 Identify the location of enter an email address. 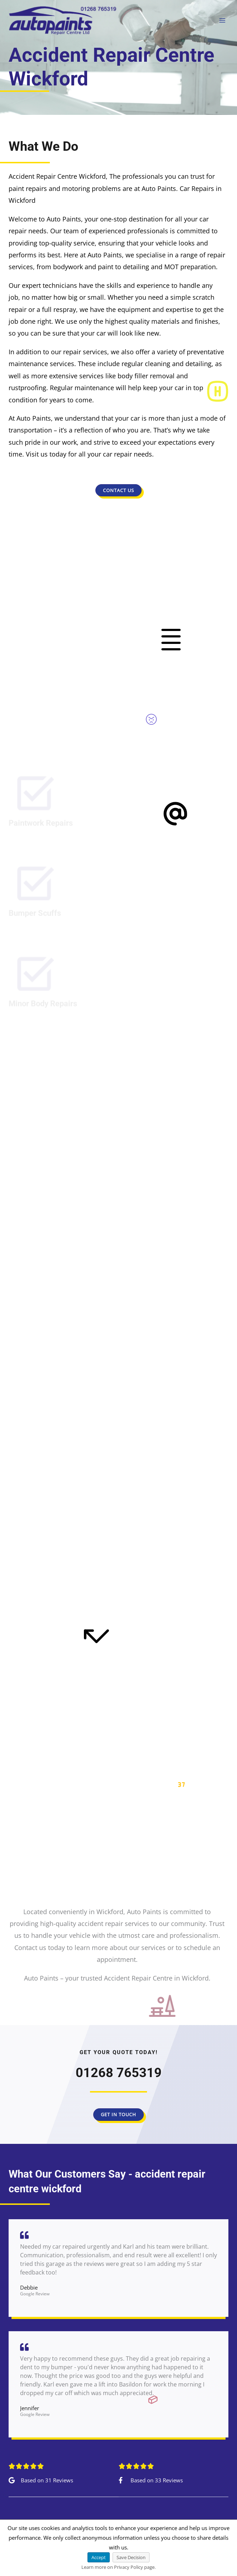
(175, 814).